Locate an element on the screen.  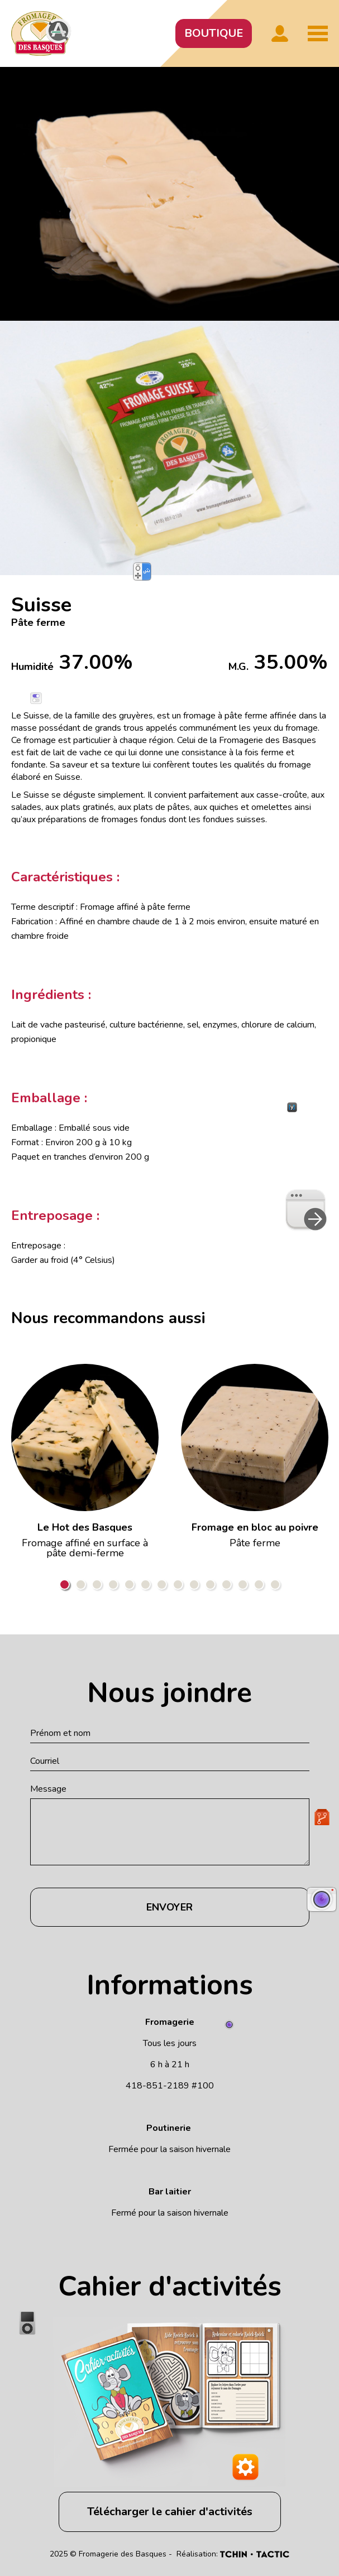
open the repos app for managing git repositories is located at coordinates (322, 1817).